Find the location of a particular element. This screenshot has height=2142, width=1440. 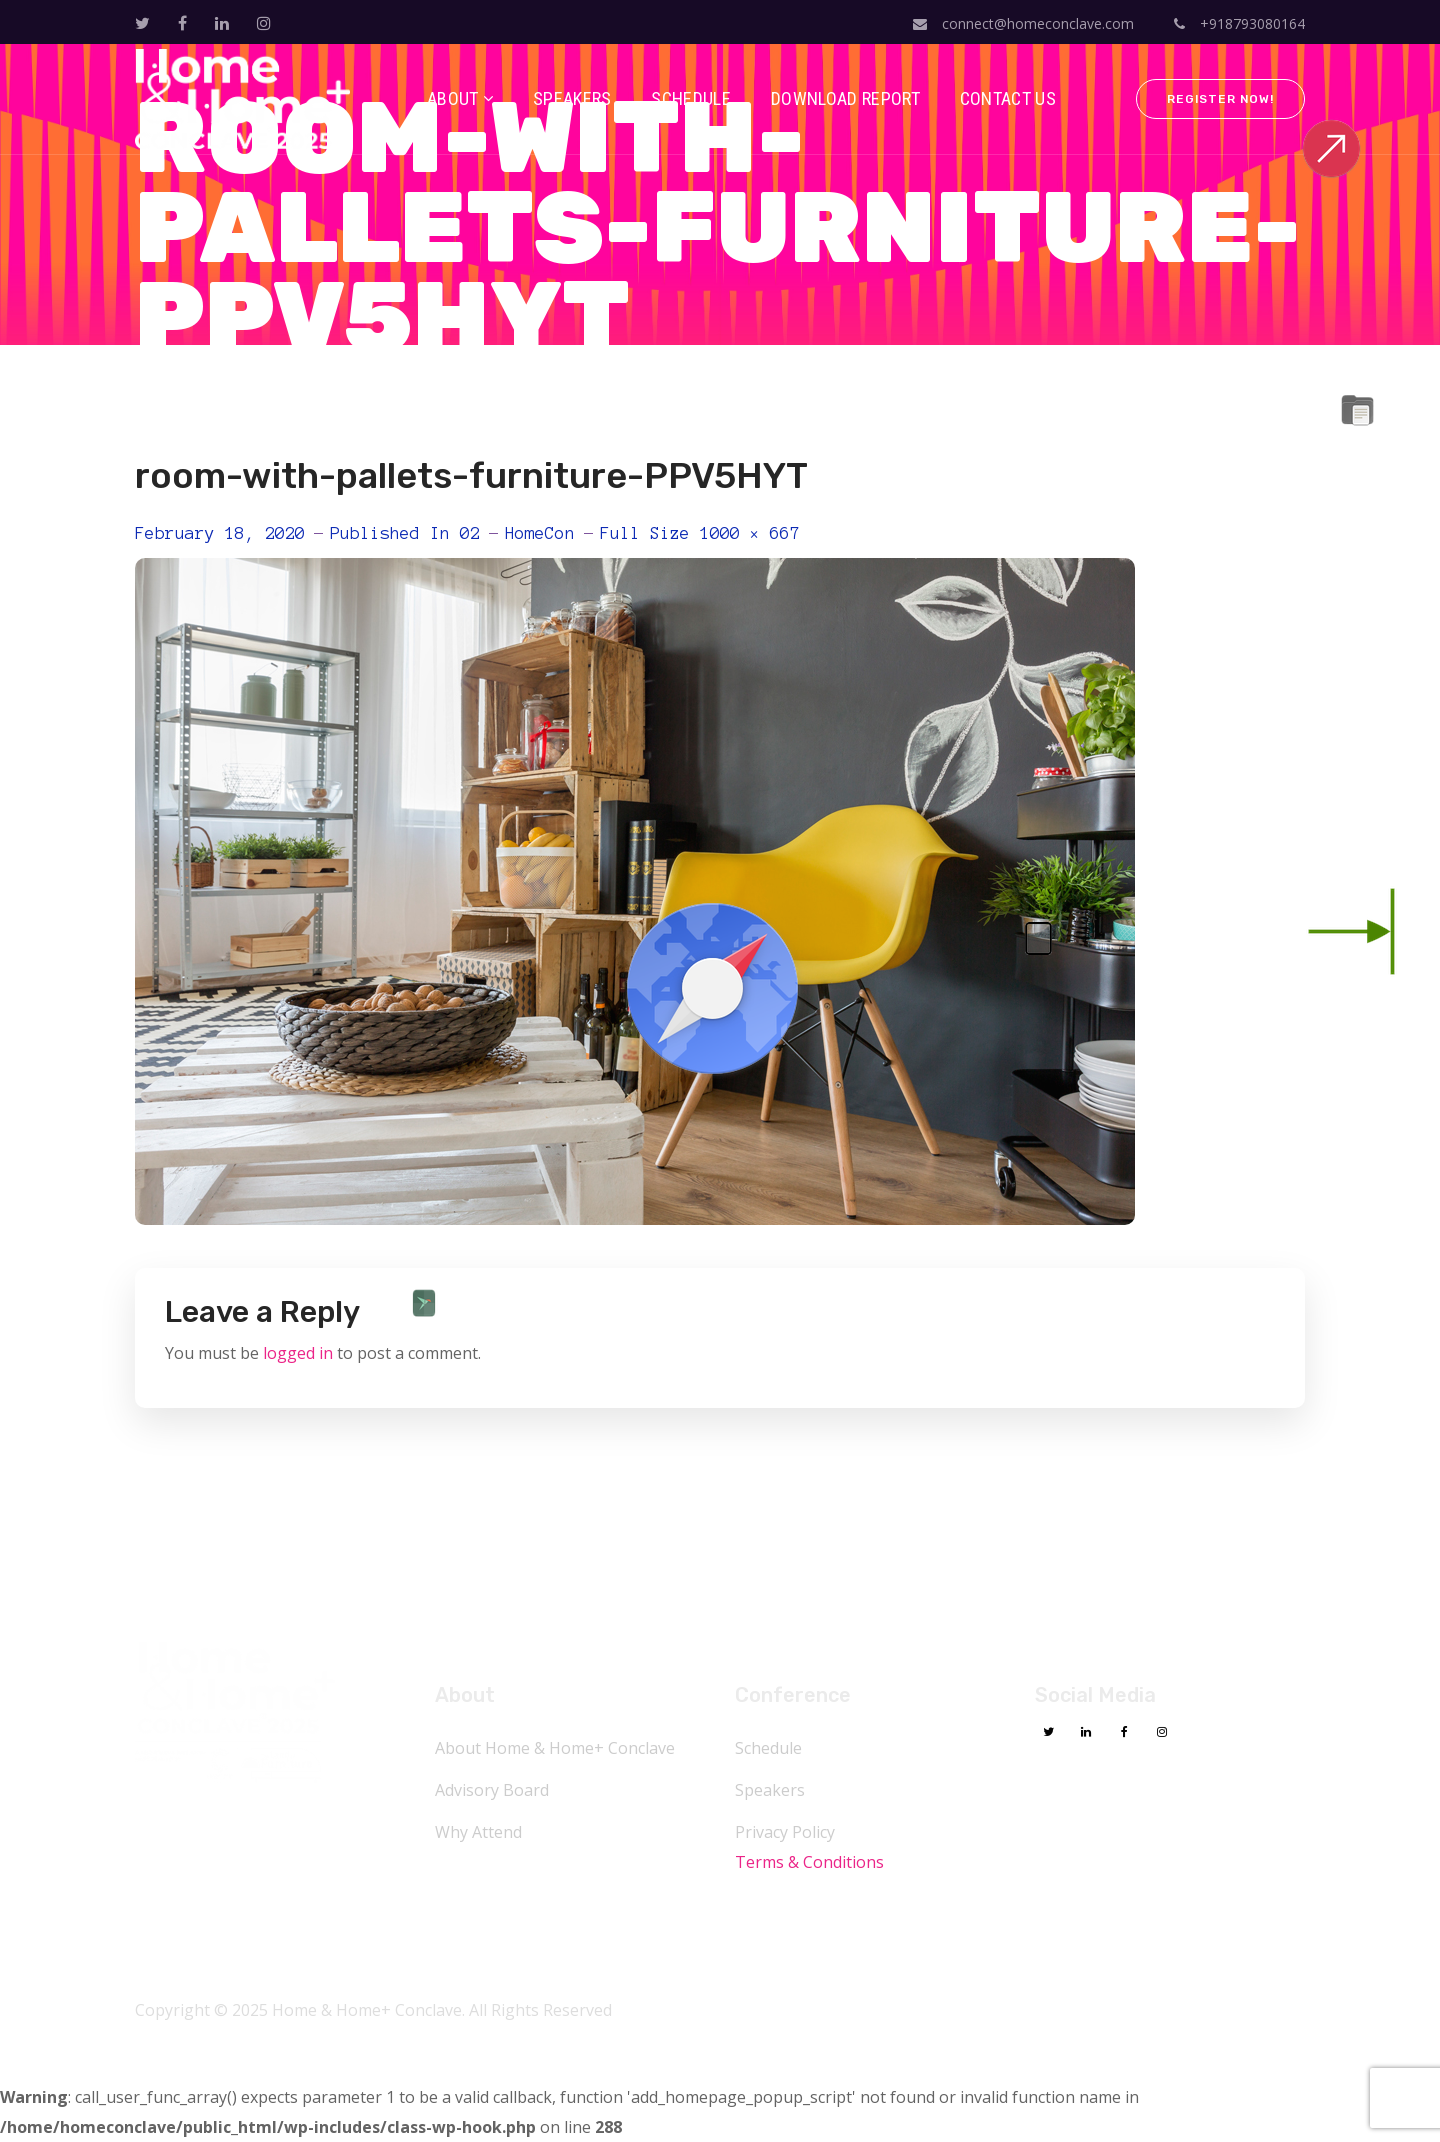

iPad device with Face ID in sidebar navigation is located at coordinates (1038, 938).